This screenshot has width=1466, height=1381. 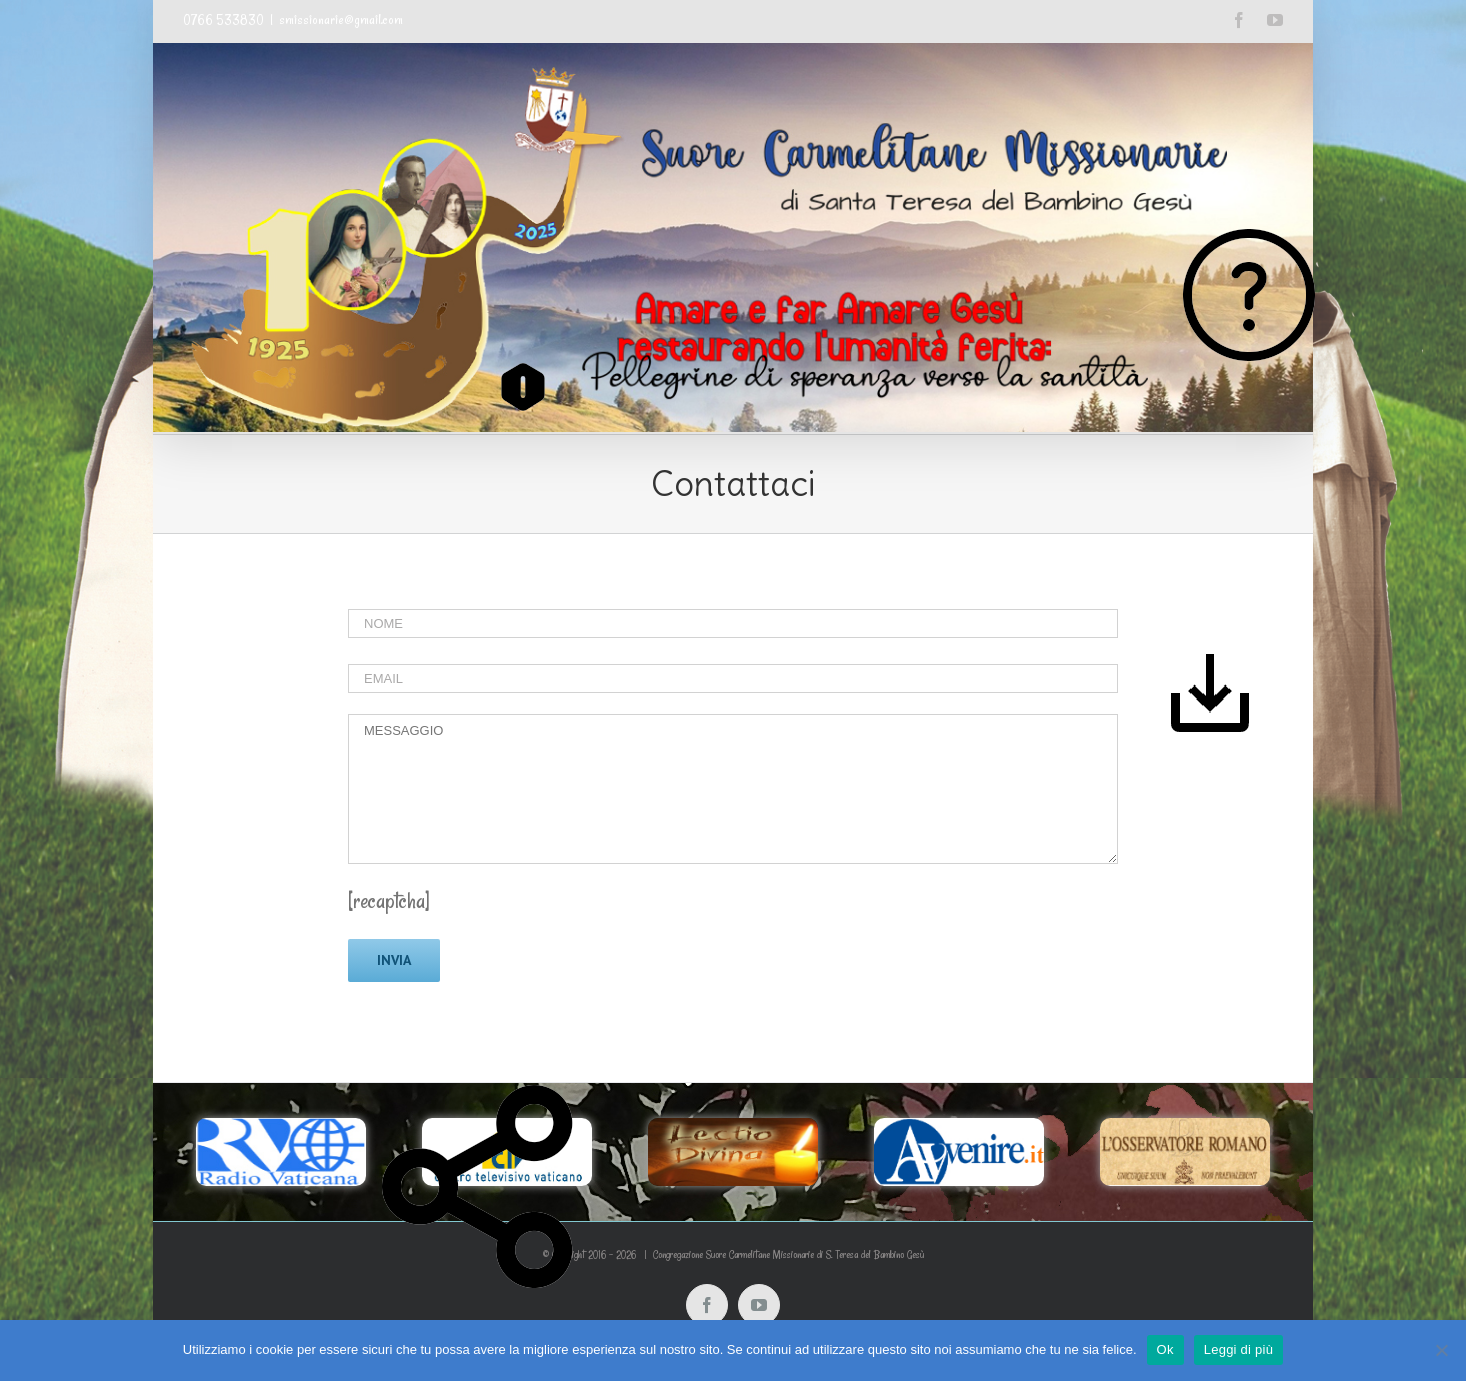 What do you see at coordinates (483, 1186) in the screenshot?
I see `share content to other apps or platforms` at bounding box center [483, 1186].